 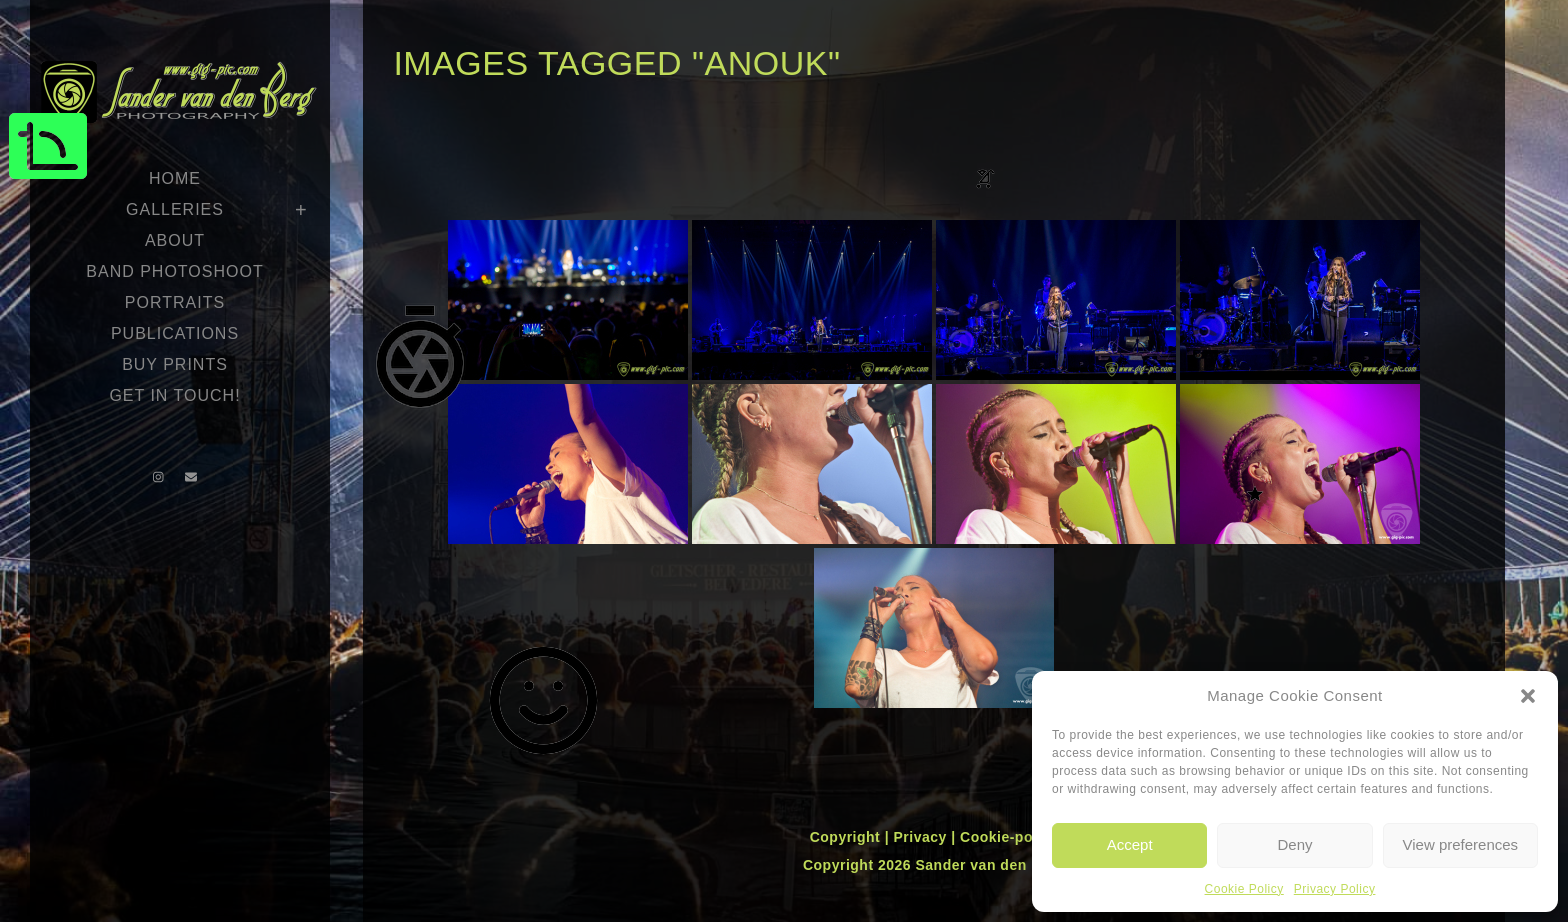 I want to click on adjust camera shutter speed settings, so click(x=420, y=359).